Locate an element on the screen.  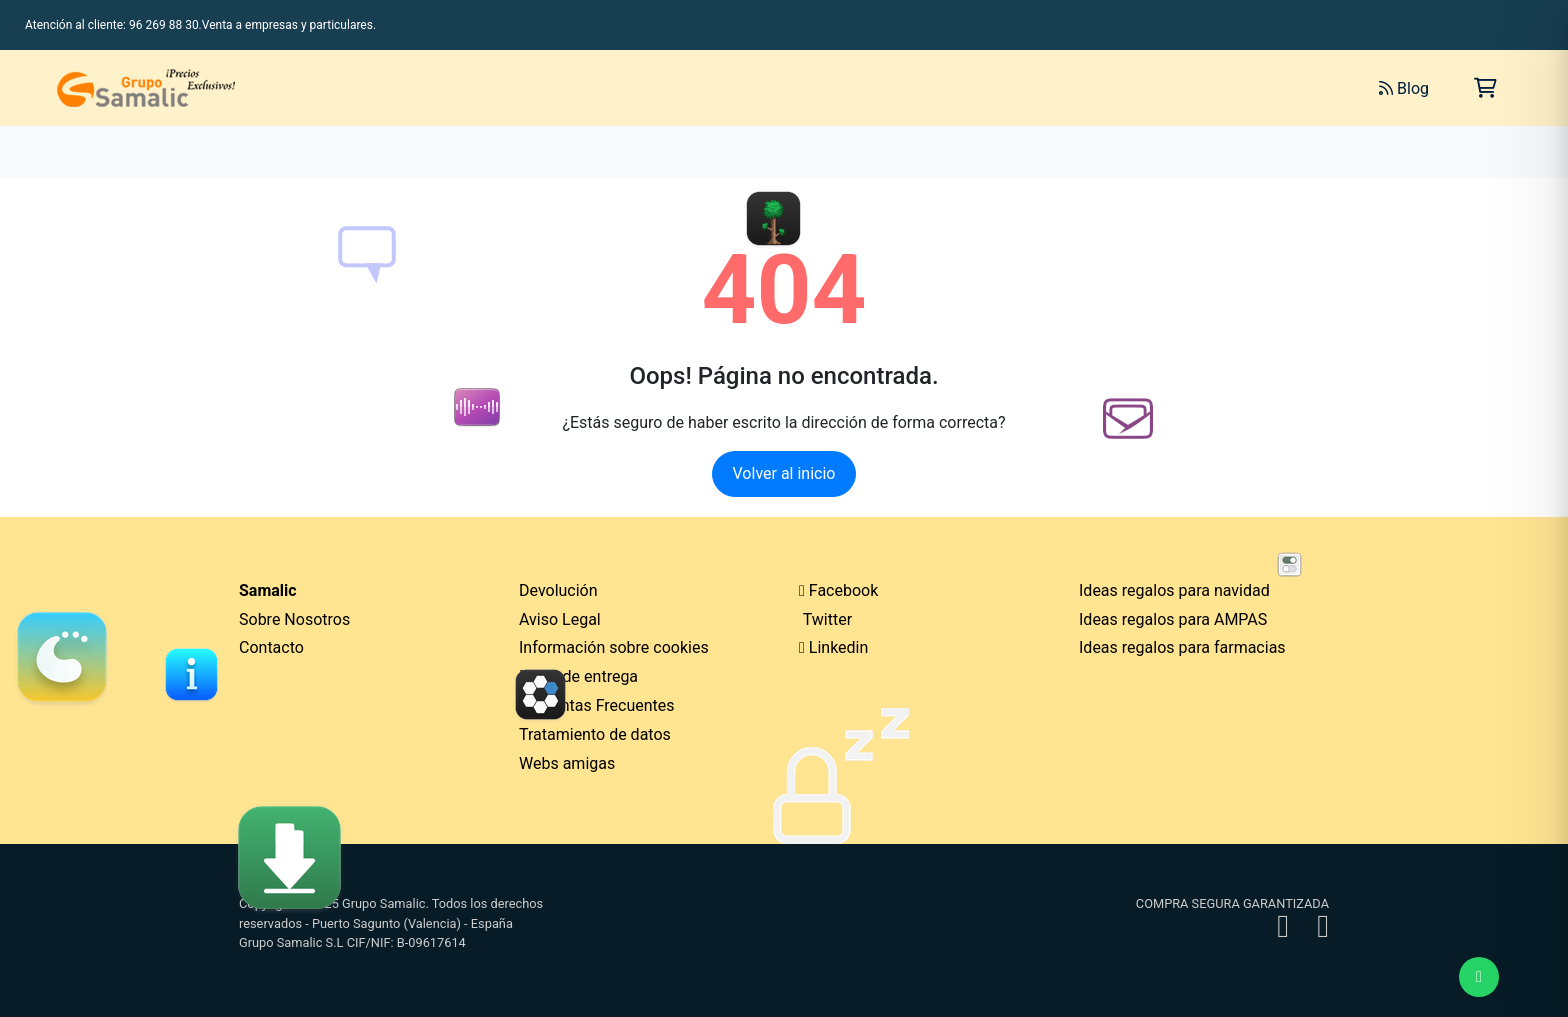
launch robocraft game is located at coordinates (540, 694).